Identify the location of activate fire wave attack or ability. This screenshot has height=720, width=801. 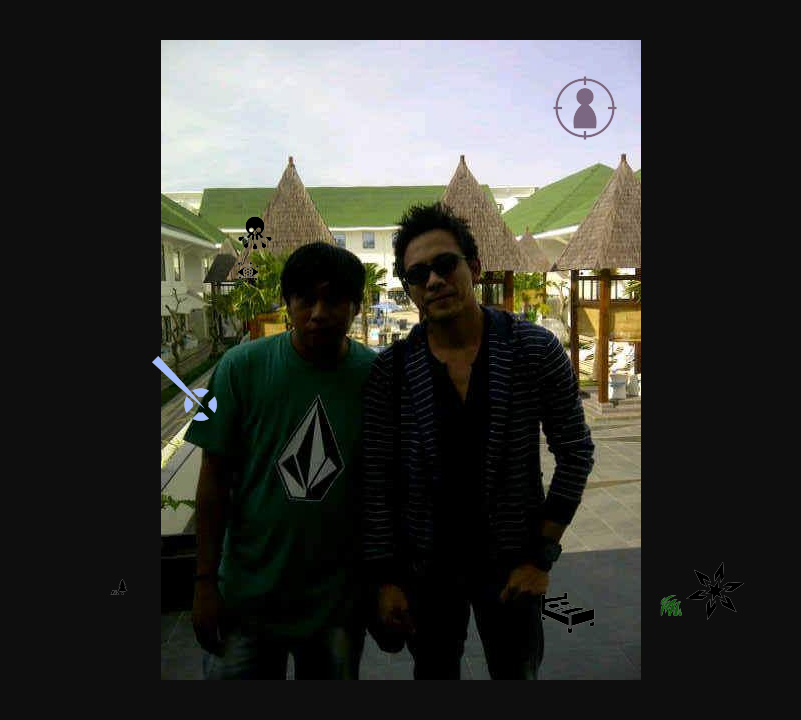
(671, 605).